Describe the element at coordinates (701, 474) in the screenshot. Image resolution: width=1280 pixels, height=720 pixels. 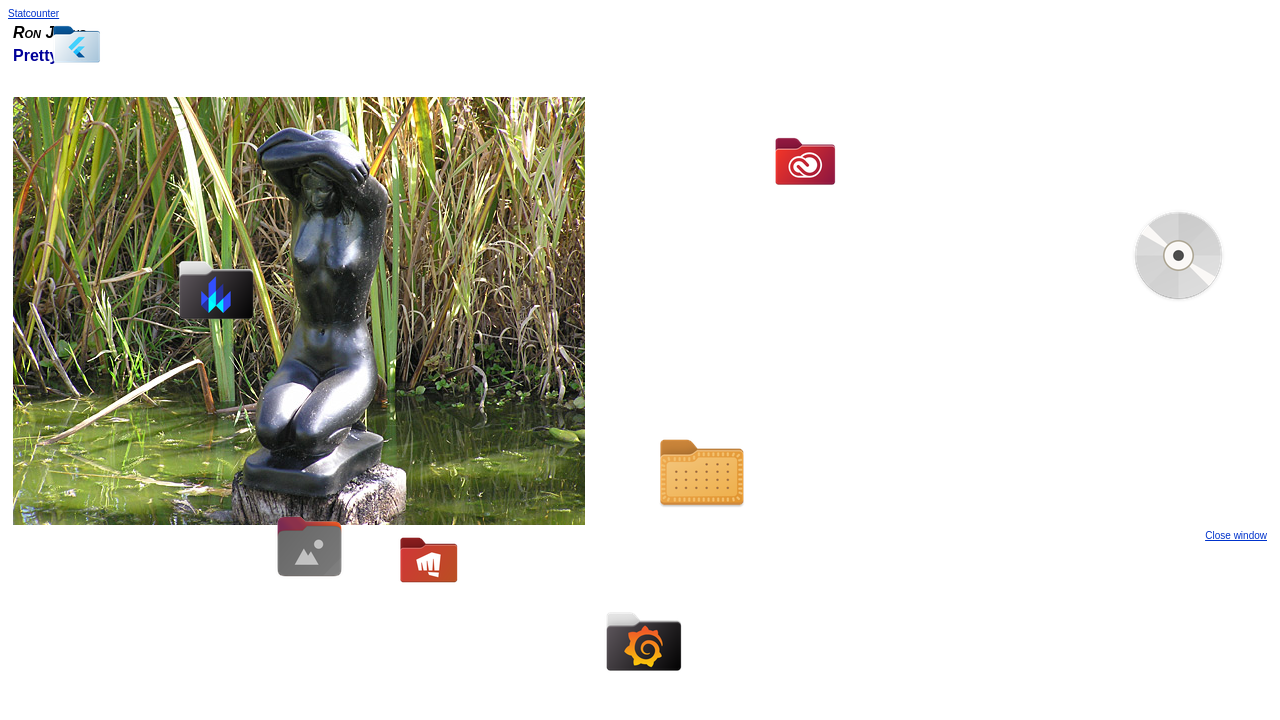
I see `open the eatbiscuit application folder` at that location.